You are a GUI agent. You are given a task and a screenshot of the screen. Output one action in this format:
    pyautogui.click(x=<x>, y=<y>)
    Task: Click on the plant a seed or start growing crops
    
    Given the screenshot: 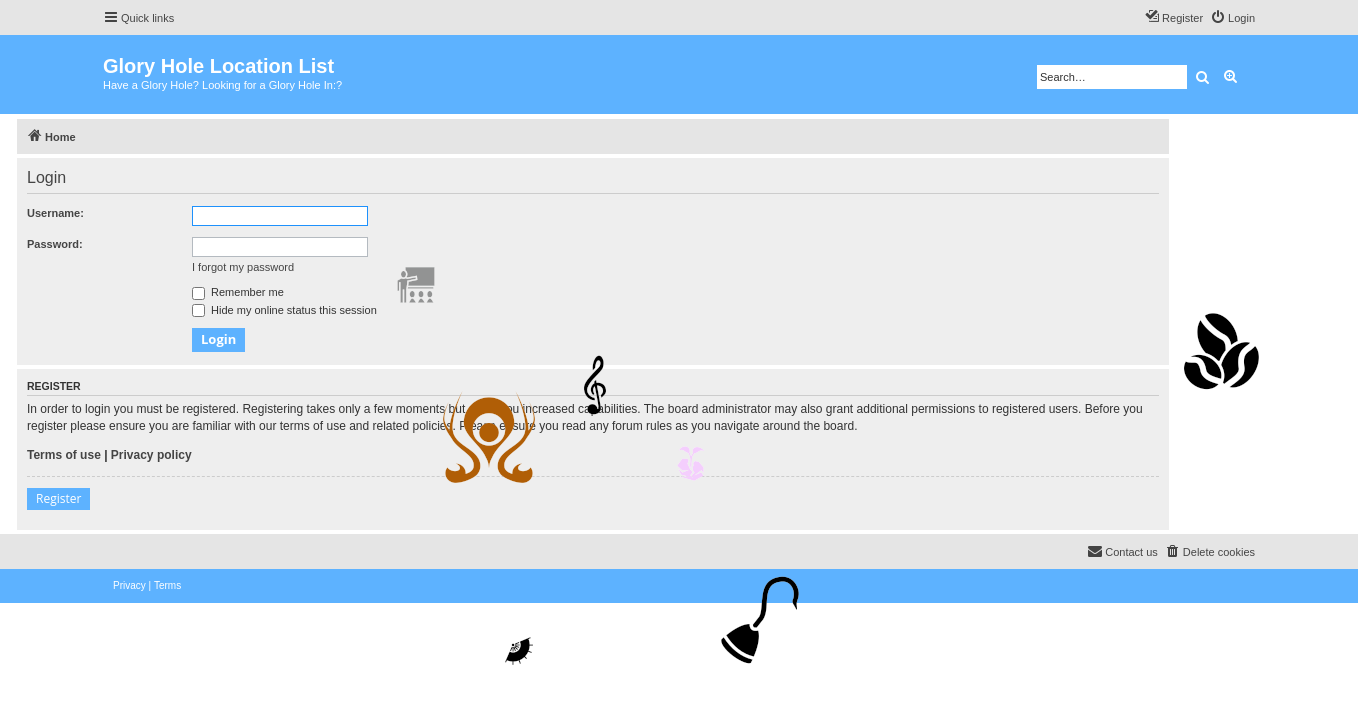 What is the action you would take?
    pyautogui.click(x=691, y=463)
    